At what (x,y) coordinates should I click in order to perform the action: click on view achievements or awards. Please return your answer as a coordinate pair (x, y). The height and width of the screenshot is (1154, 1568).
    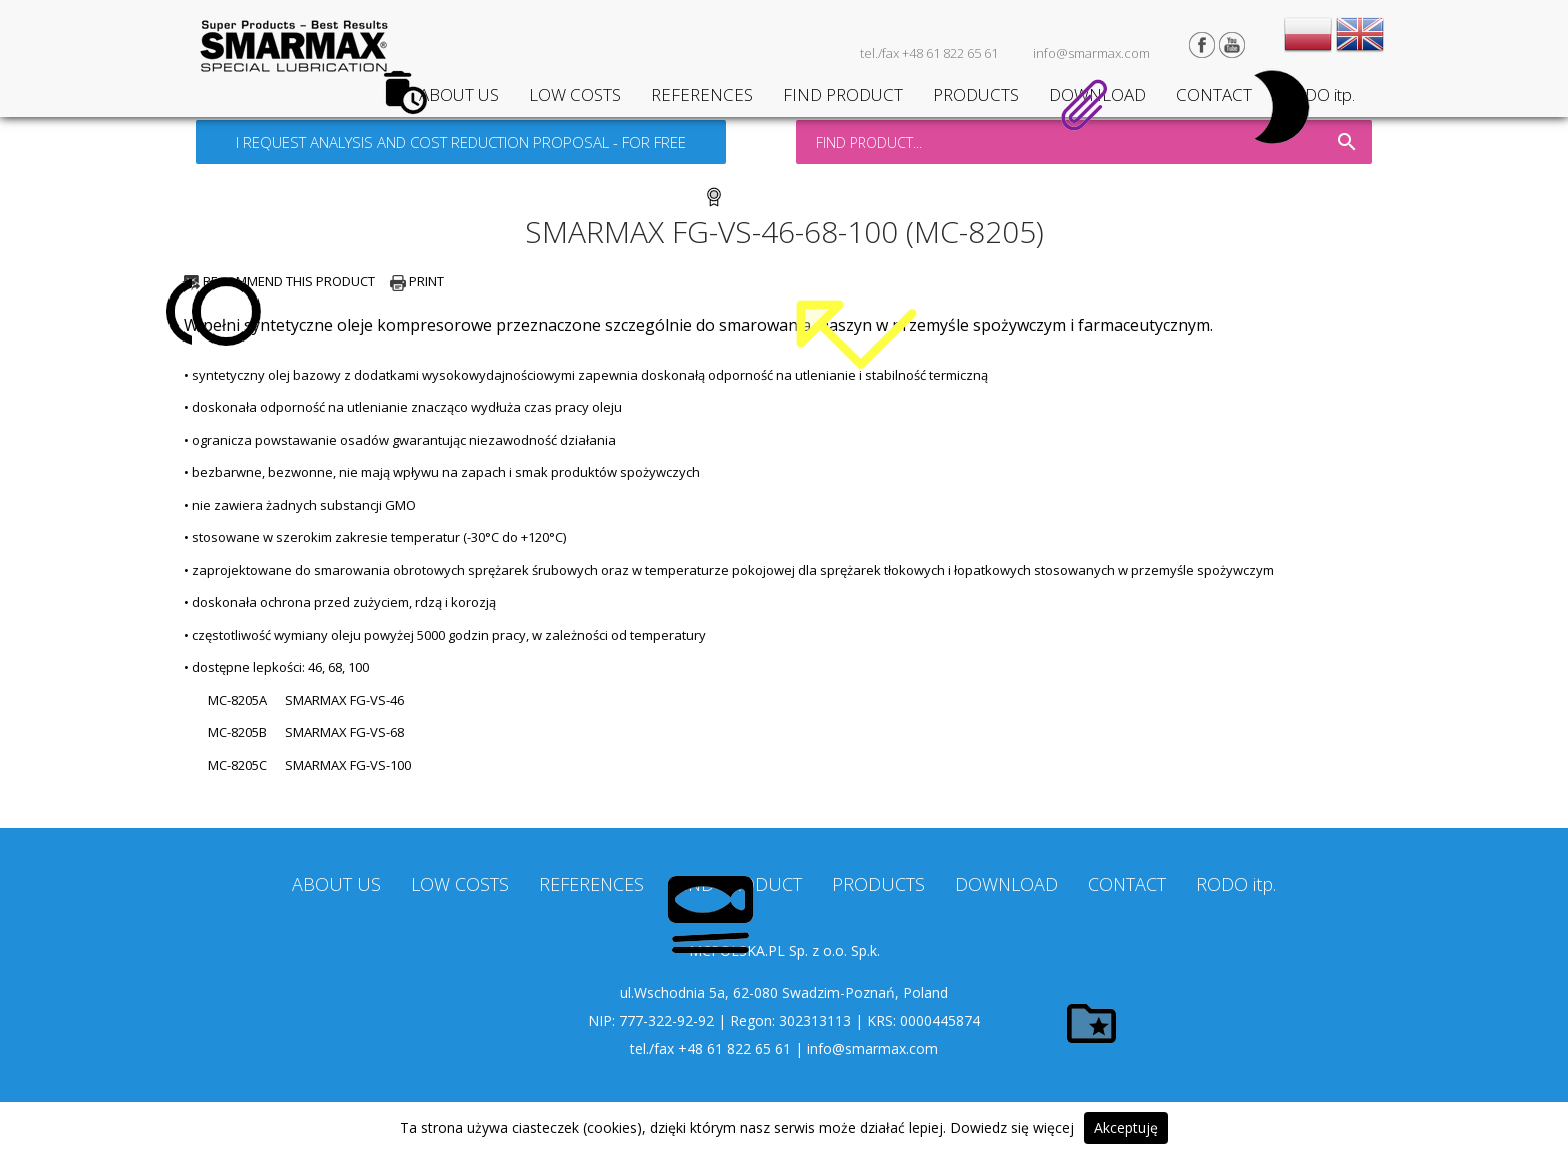
    Looking at the image, I should click on (714, 197).